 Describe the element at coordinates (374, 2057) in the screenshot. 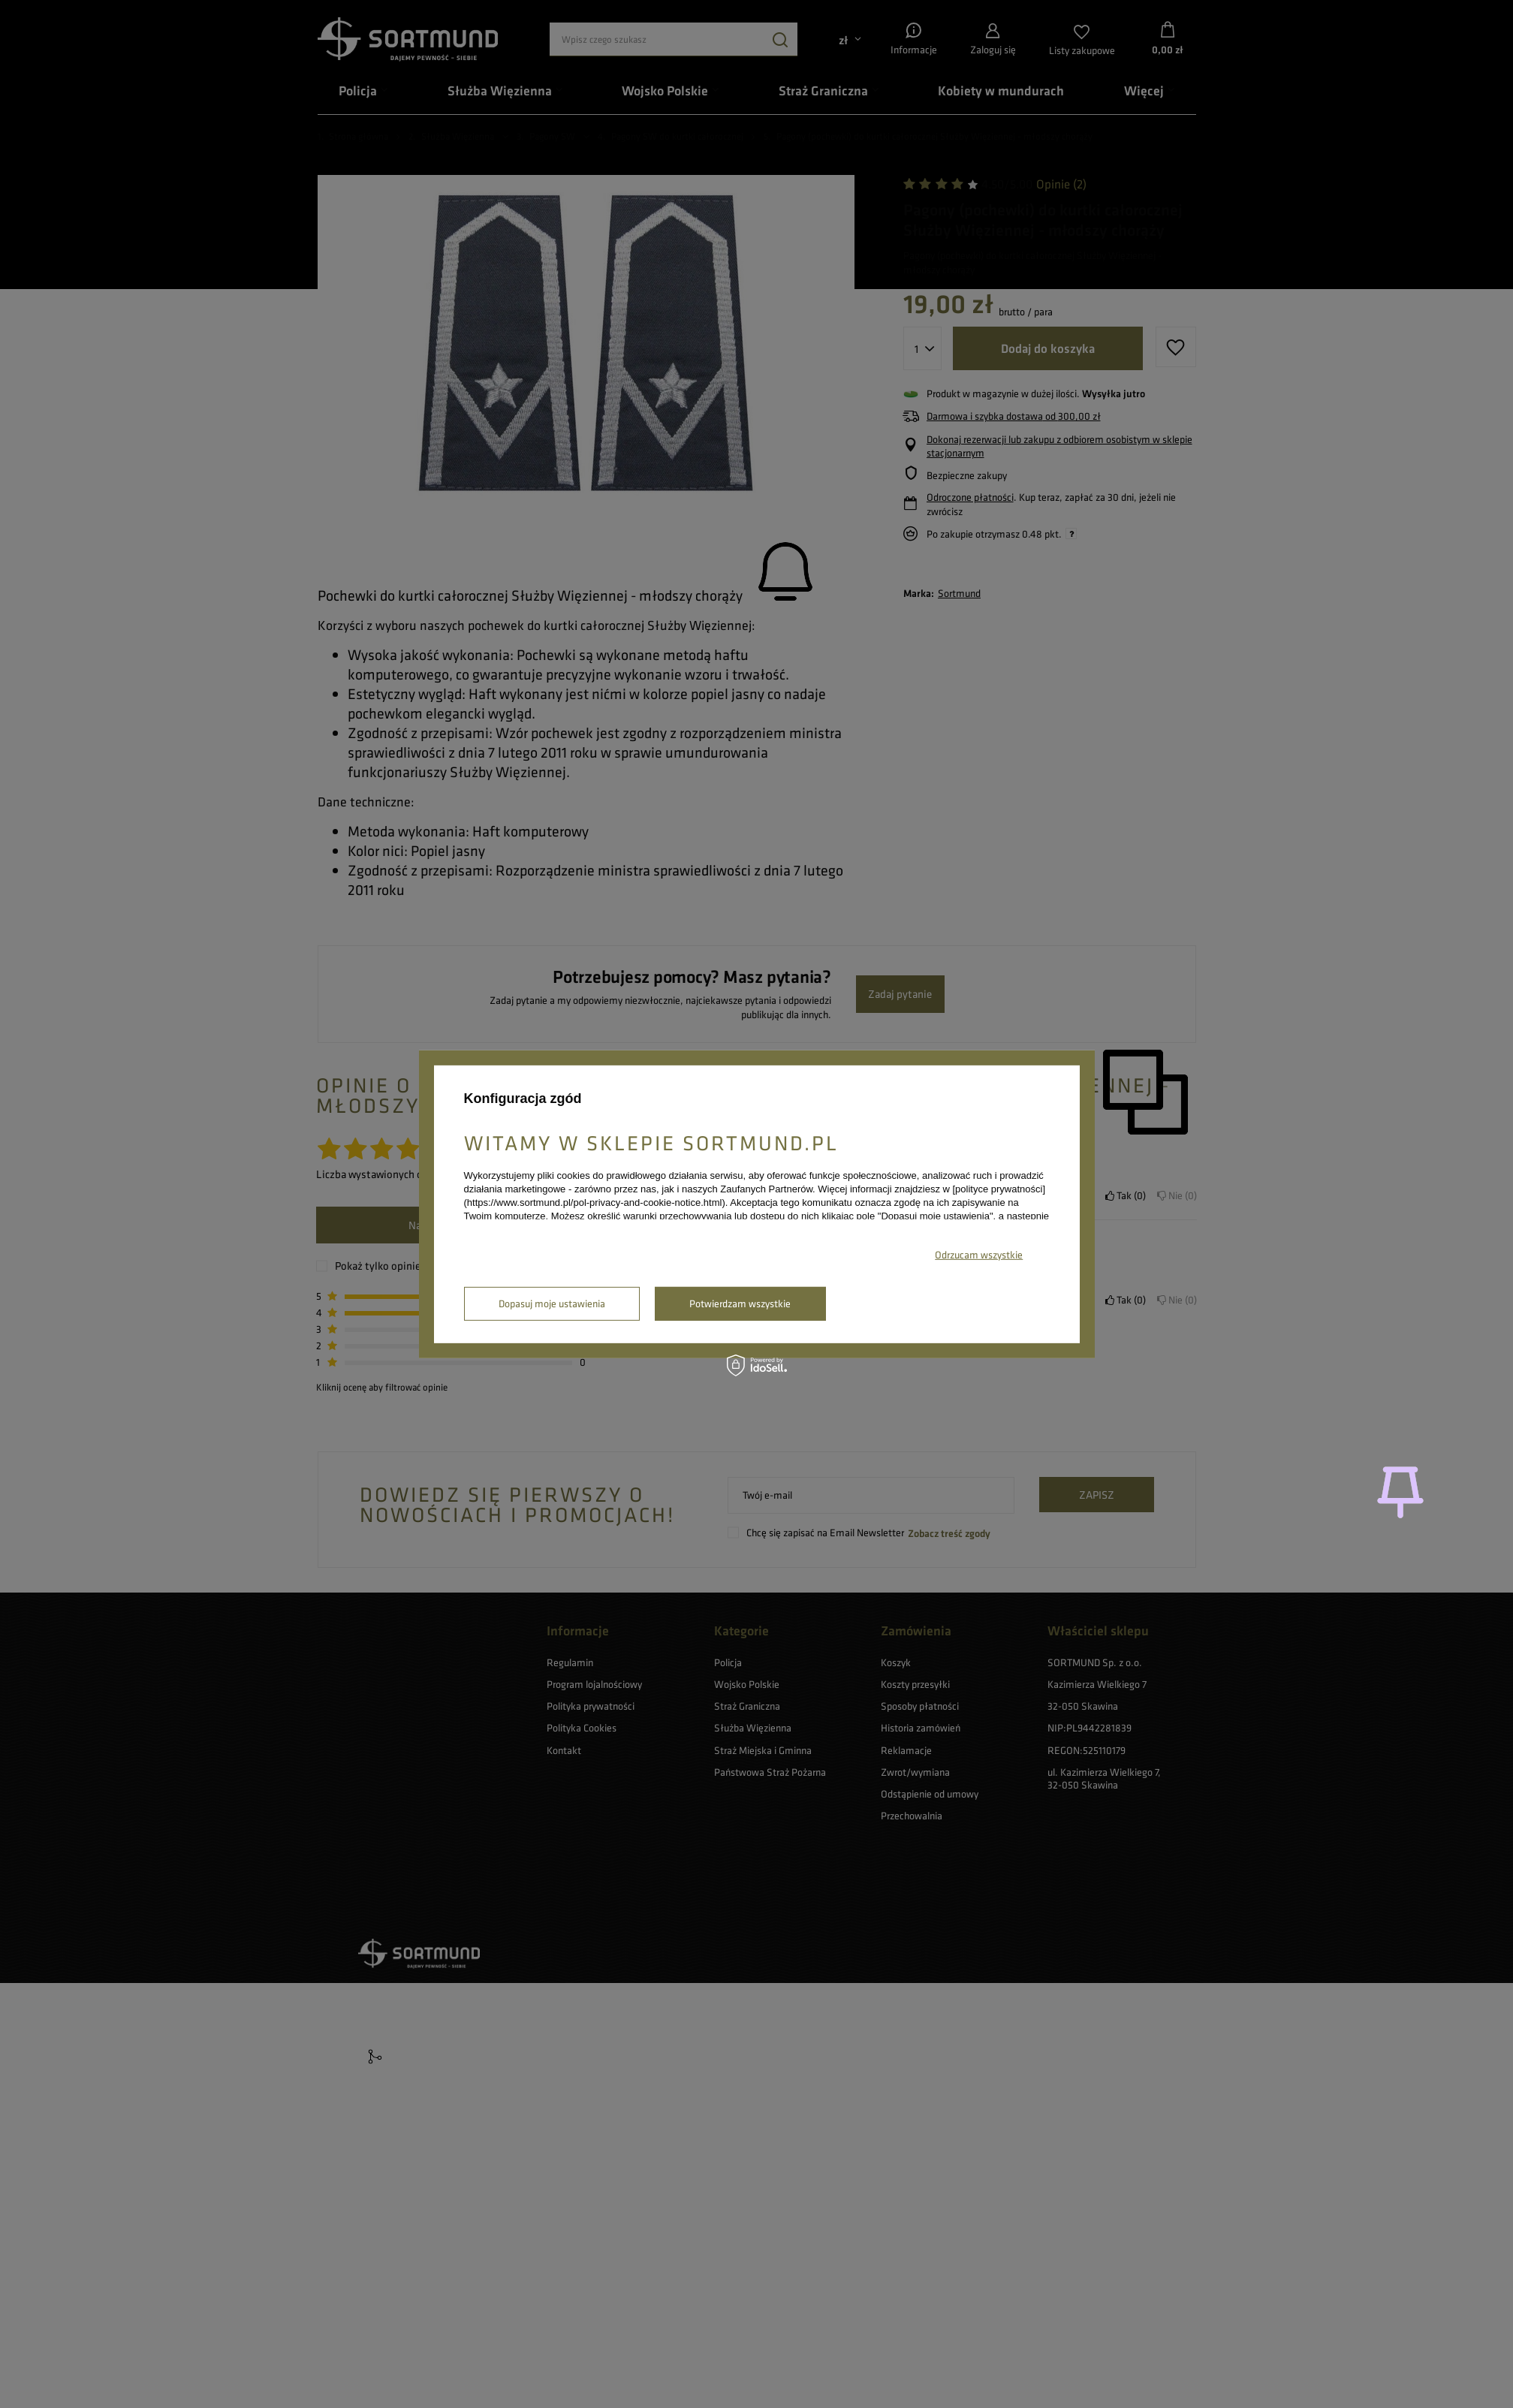

I see `merge branches in version control` at that location.